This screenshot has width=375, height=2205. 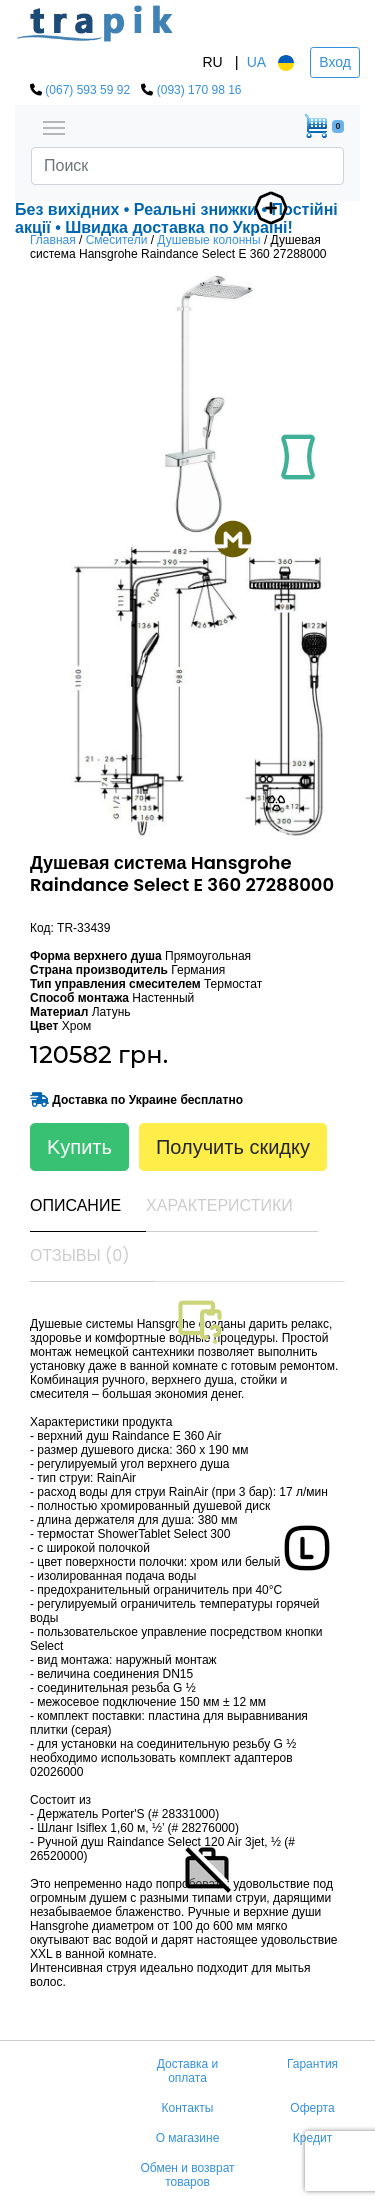 What do you see at coordinates (233, 539) in the screenshot?
I see `view monero cryptocurrency balance` at bounding box center [233, 539].